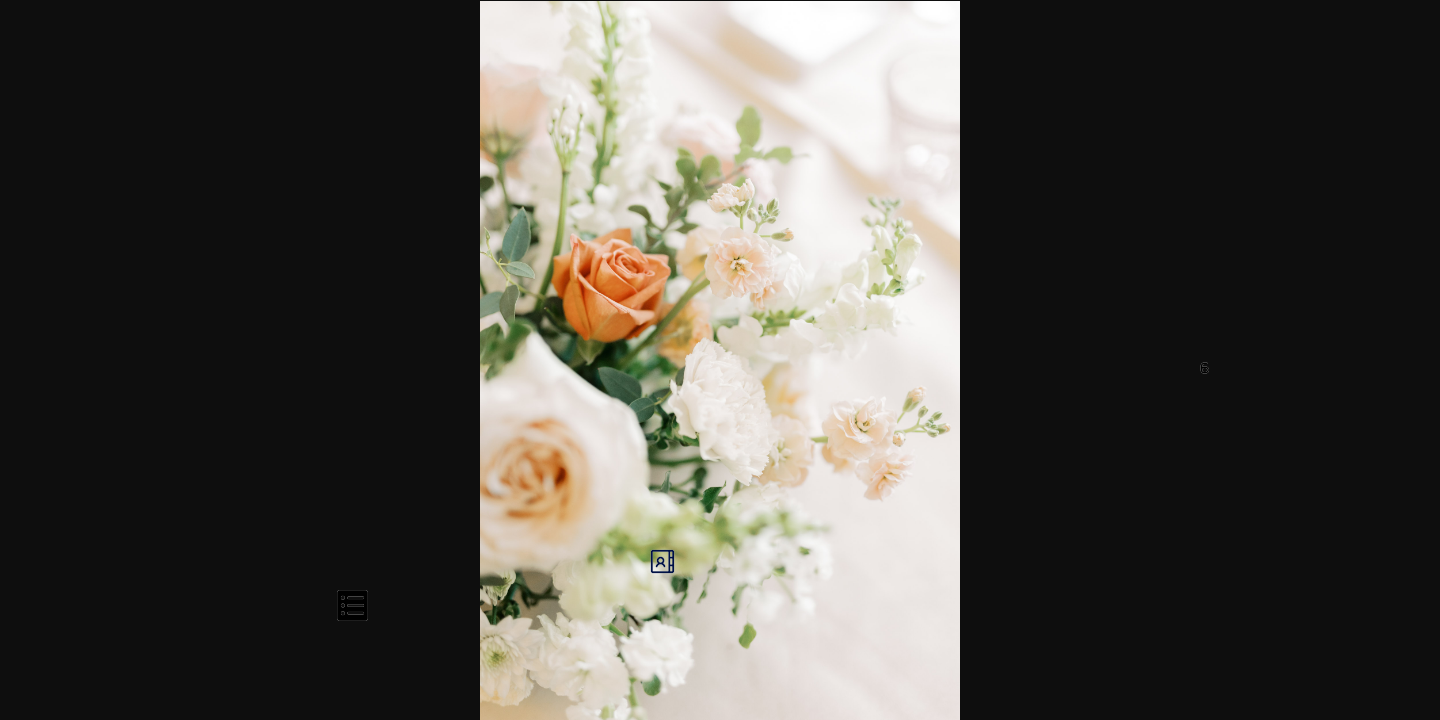 The height and width of the screenshot is (720, 1440). What do you see at coordinates (1205, 368) in the screenshot?
I see `indicates the number six in a list or count` at bounding box center [1205, 368].